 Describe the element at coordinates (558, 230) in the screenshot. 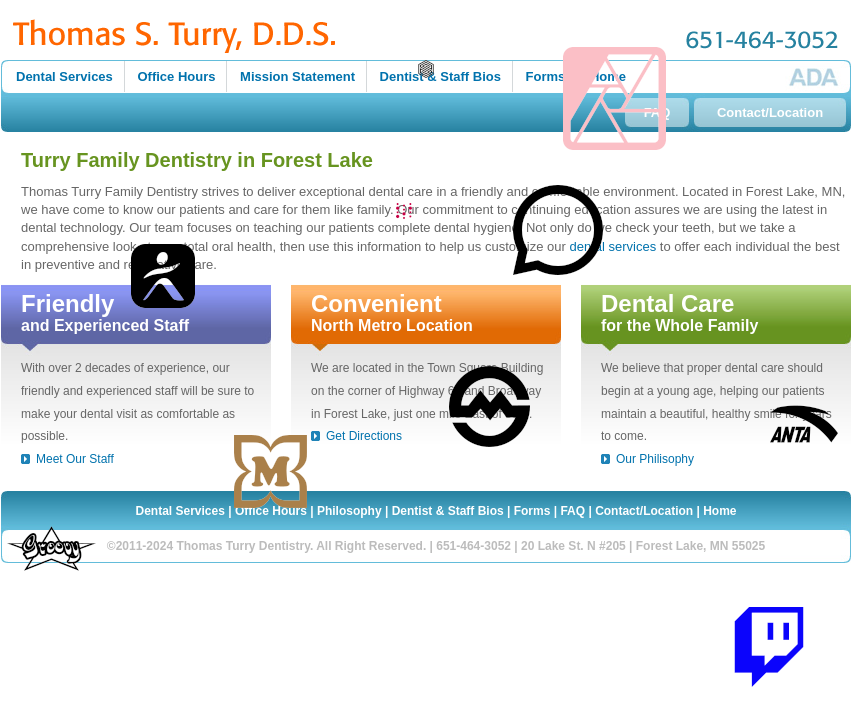

I see `open chat or messaging` at that location.